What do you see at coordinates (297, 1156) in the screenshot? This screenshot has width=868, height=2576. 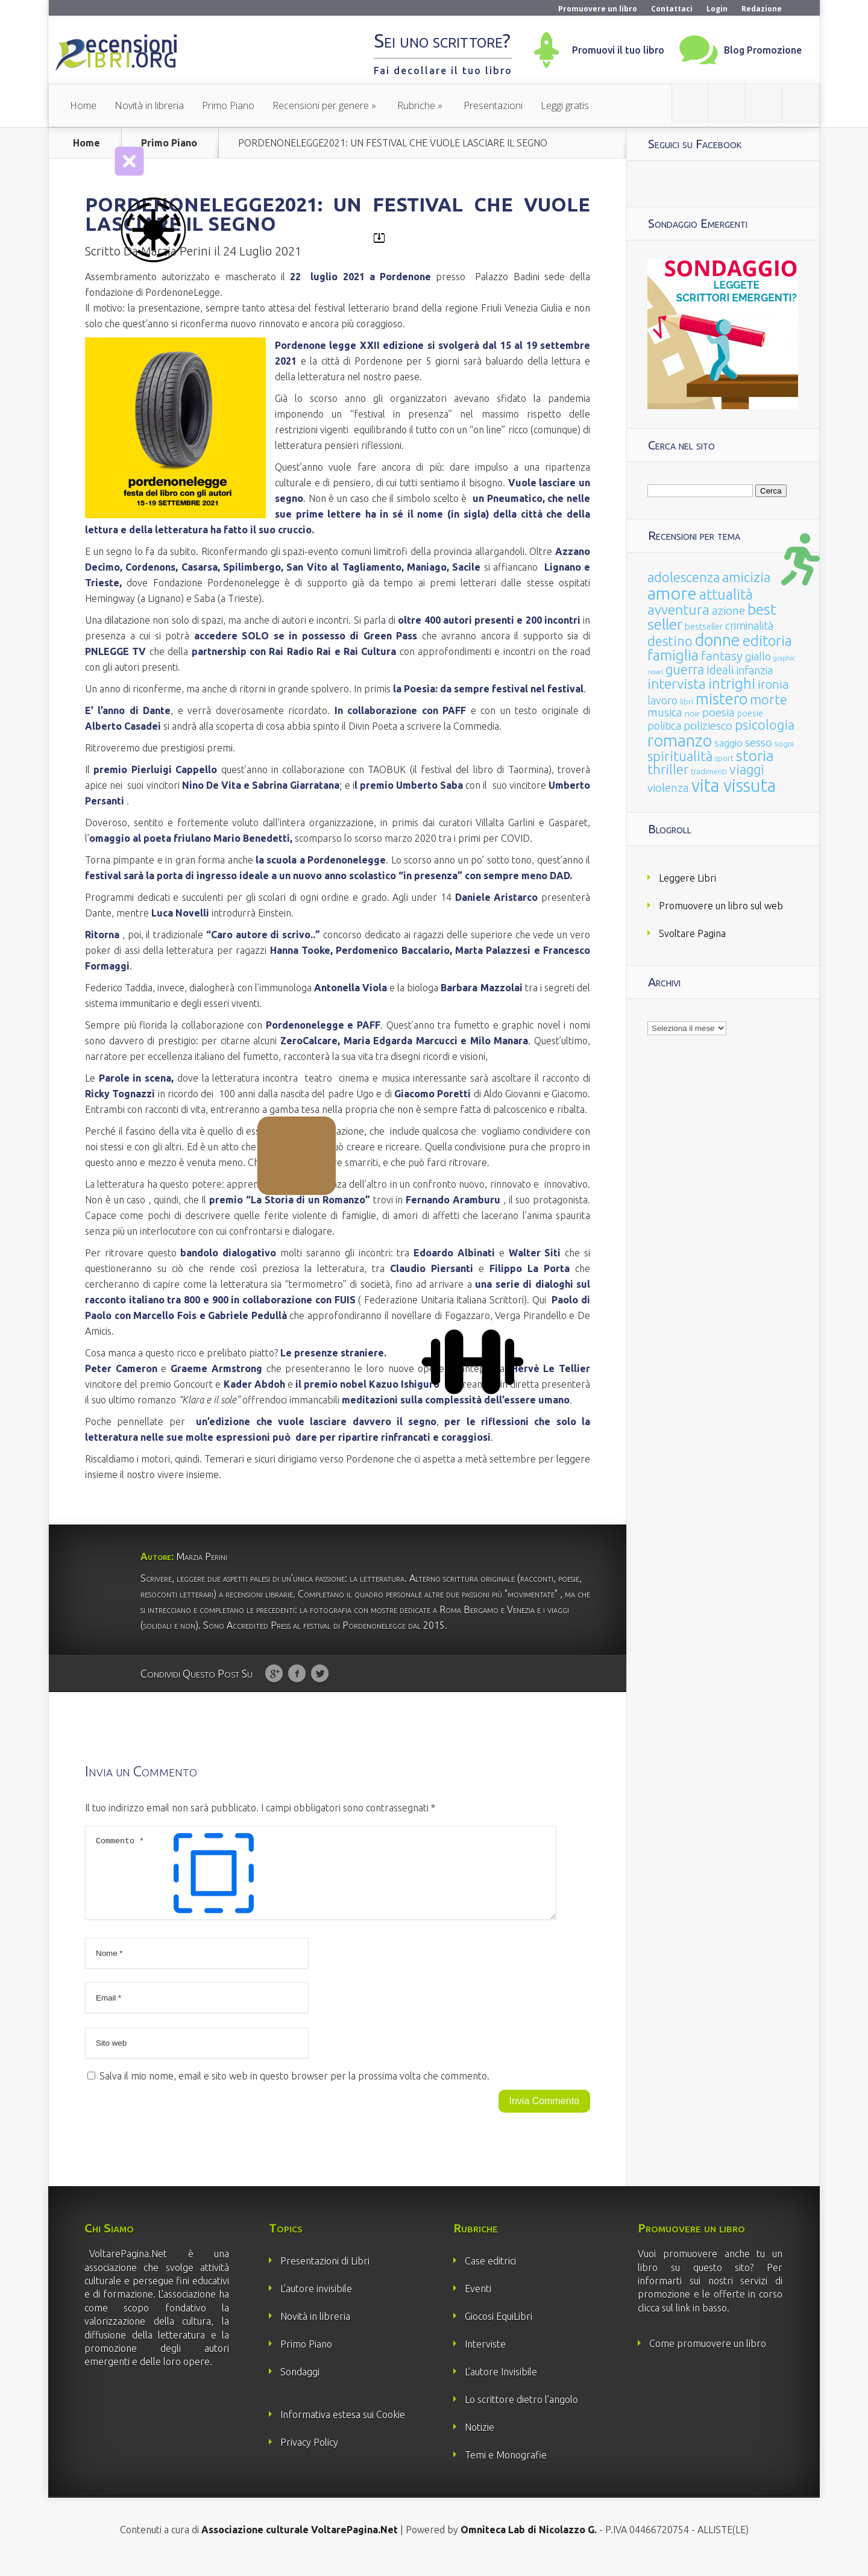 I see `stop media playback` at bounding box center [297, 1156].